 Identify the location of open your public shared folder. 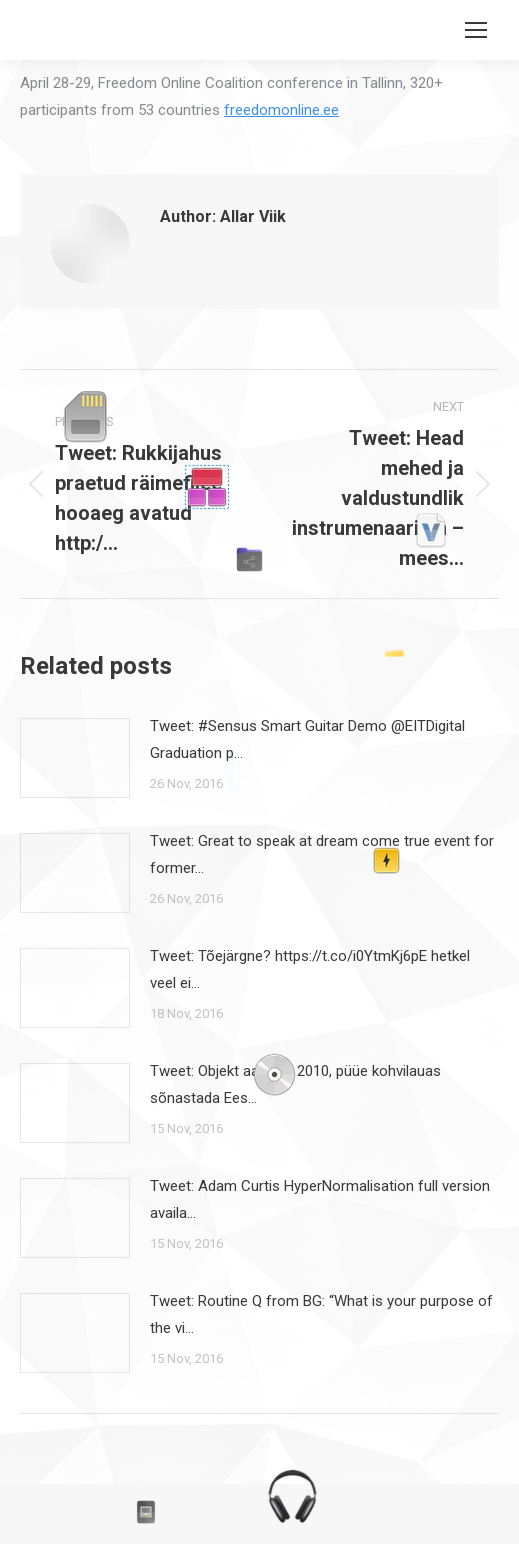
(249, 559).